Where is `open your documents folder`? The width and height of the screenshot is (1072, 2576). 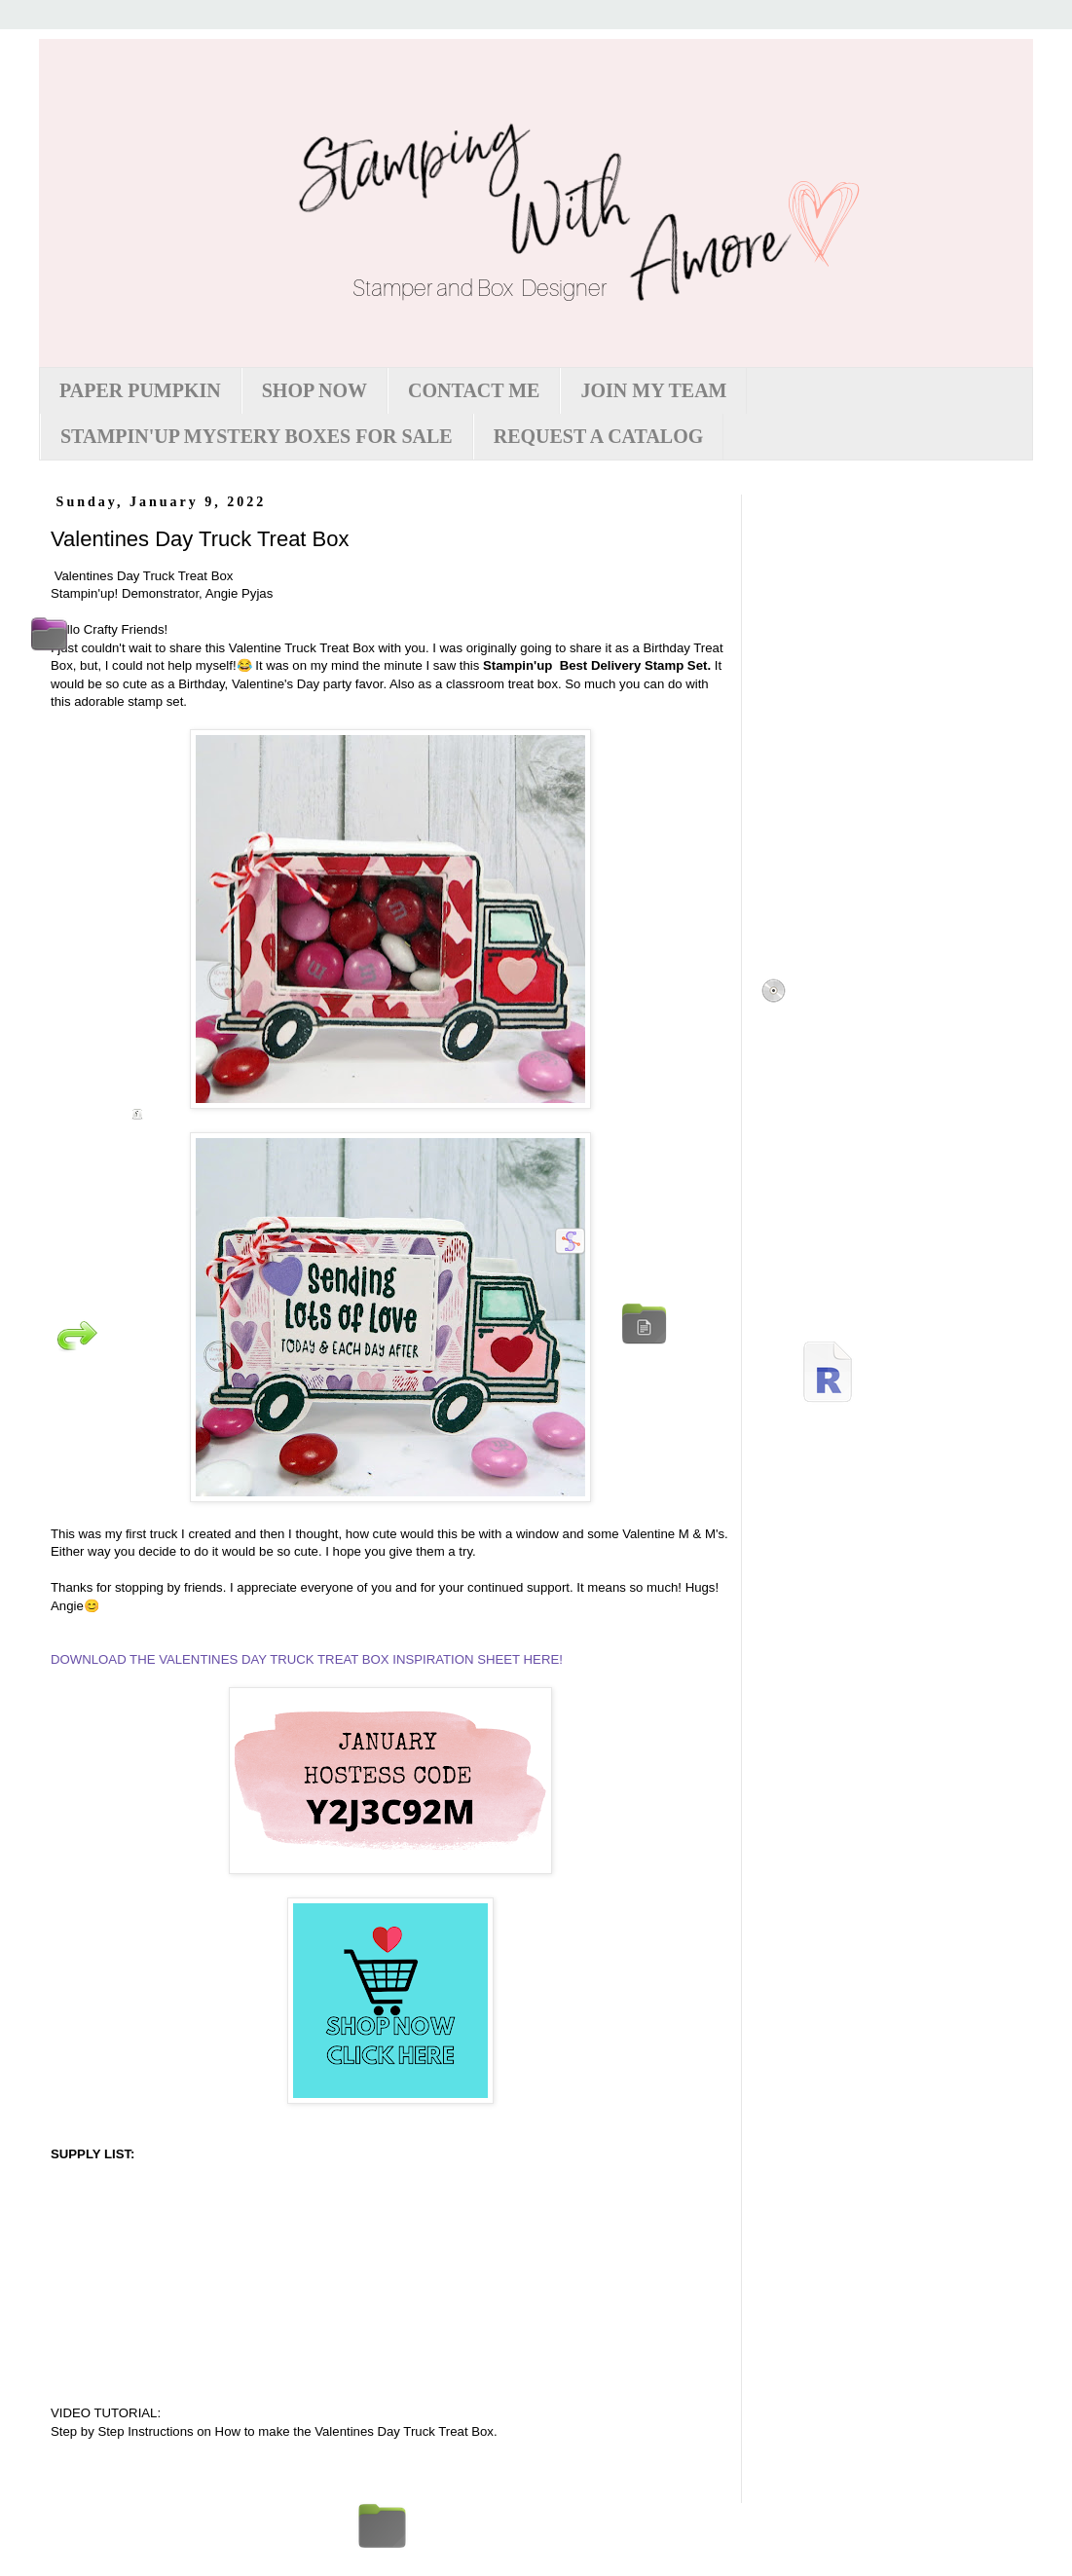 open your documents folder is located at coordinates (644, 1323).